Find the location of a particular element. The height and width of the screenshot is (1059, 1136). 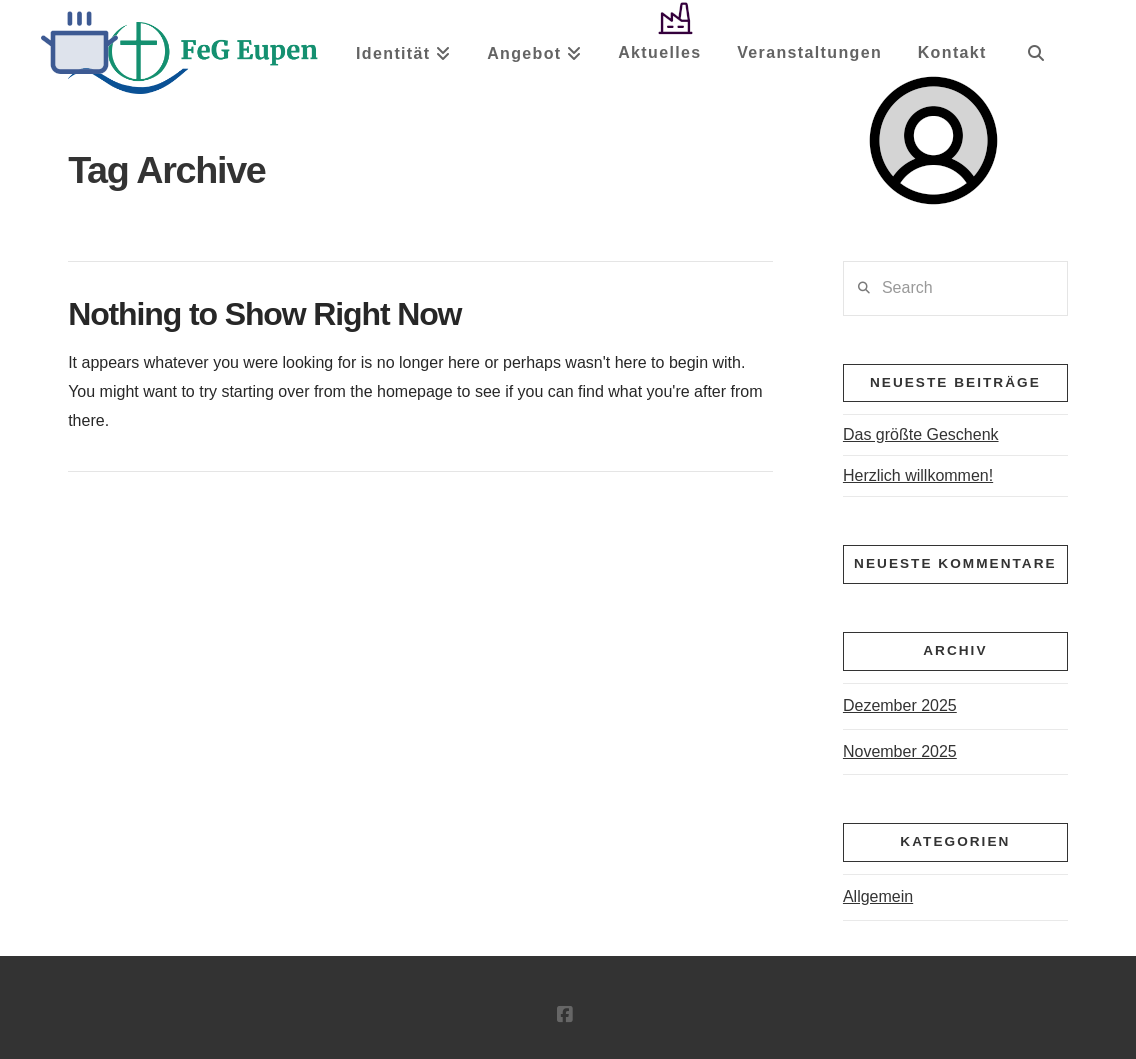

view manufacturing or production facilities is located at coordinates (675, 19).